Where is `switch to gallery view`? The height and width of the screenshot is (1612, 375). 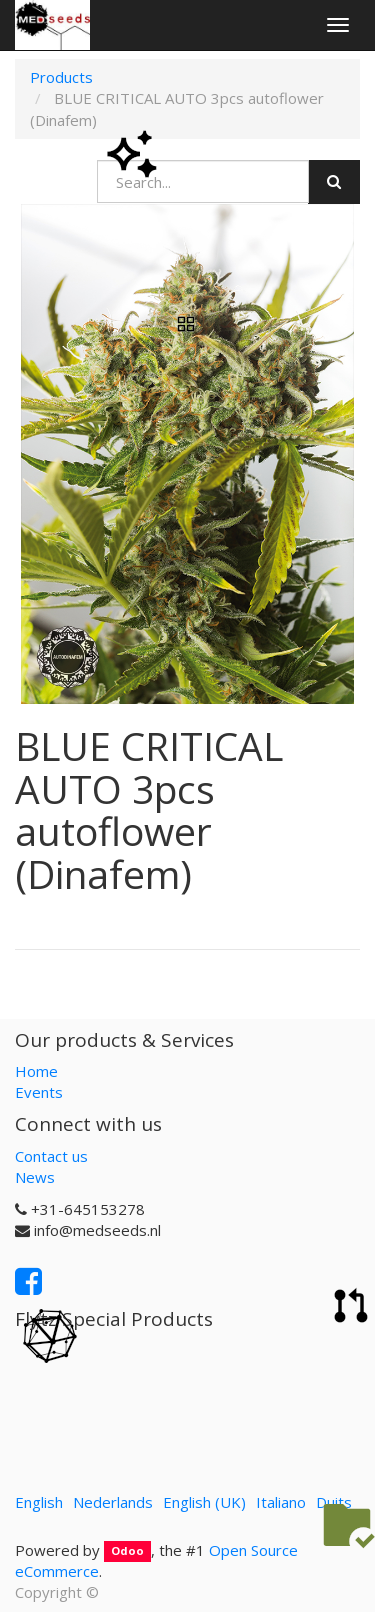 switch to gallery view is located at coordinates (186, 324).